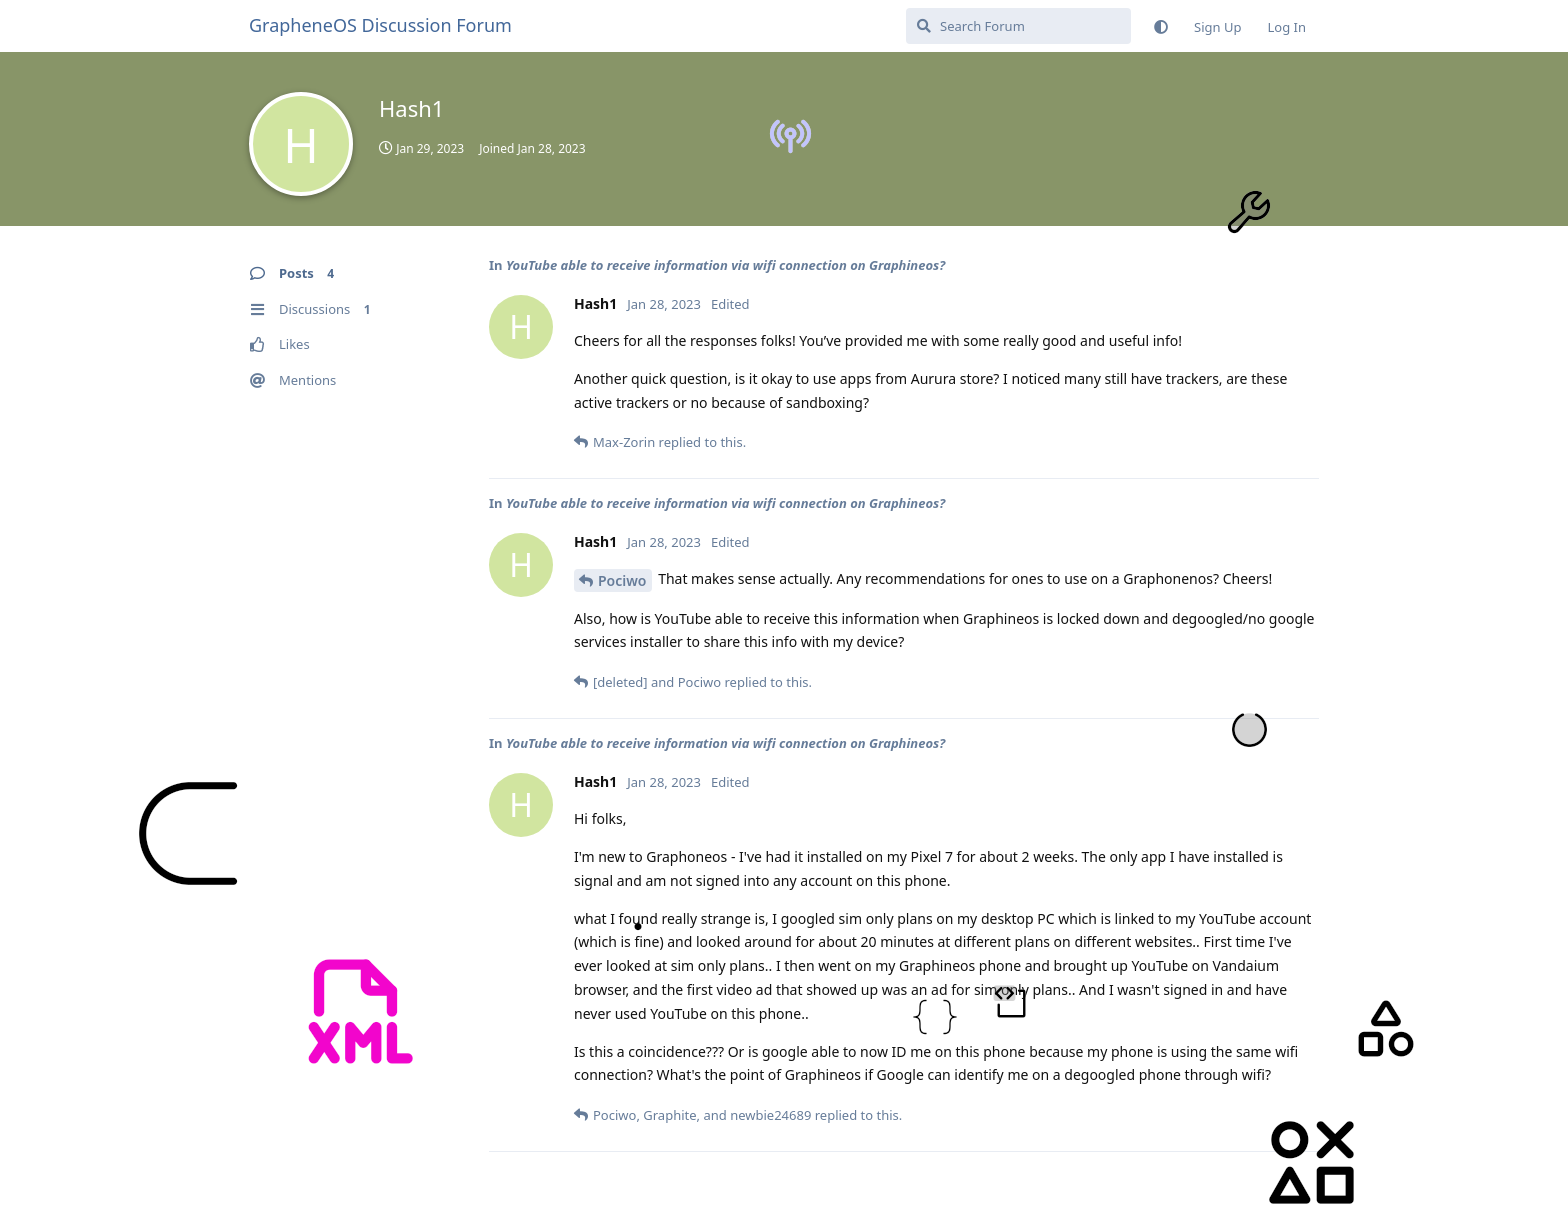 The image size is (1568, 1217). I want to click on access code or developer settings, so click(935, 1017).